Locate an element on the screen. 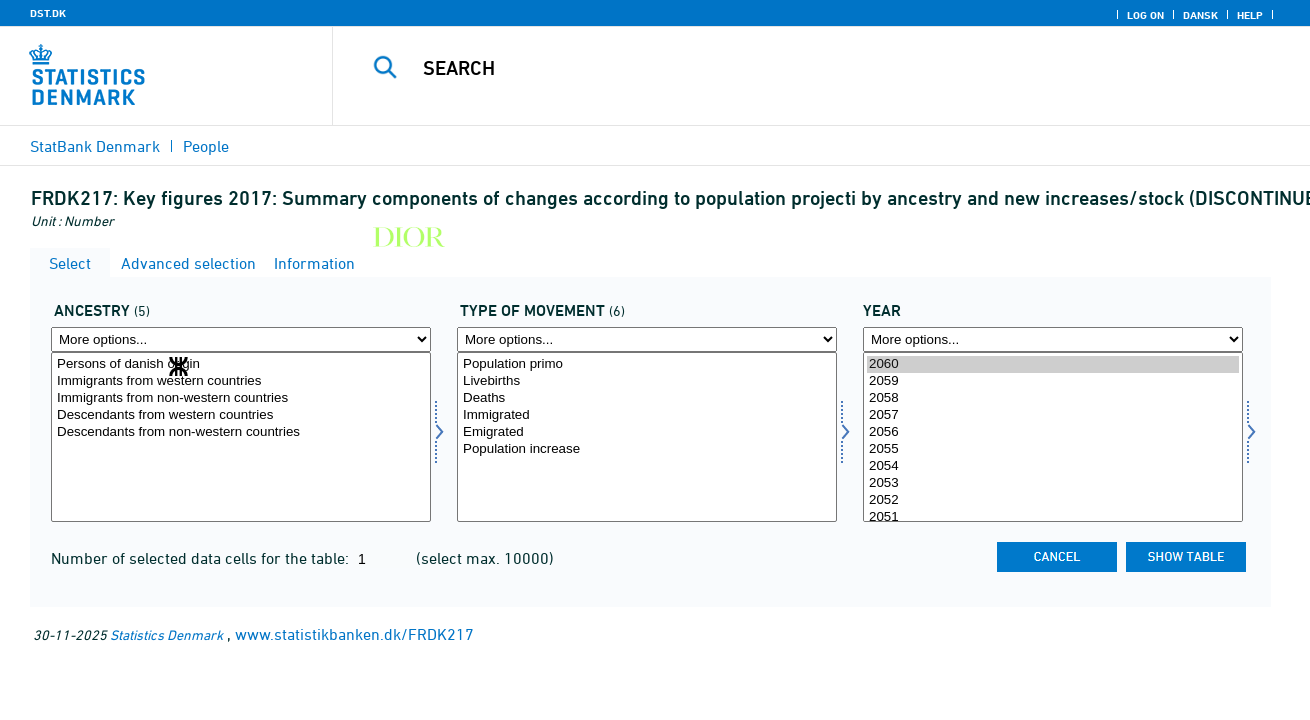 The image size is (1310, 720). open the Shenzhen Metro app is located at coordinates (178, 366).